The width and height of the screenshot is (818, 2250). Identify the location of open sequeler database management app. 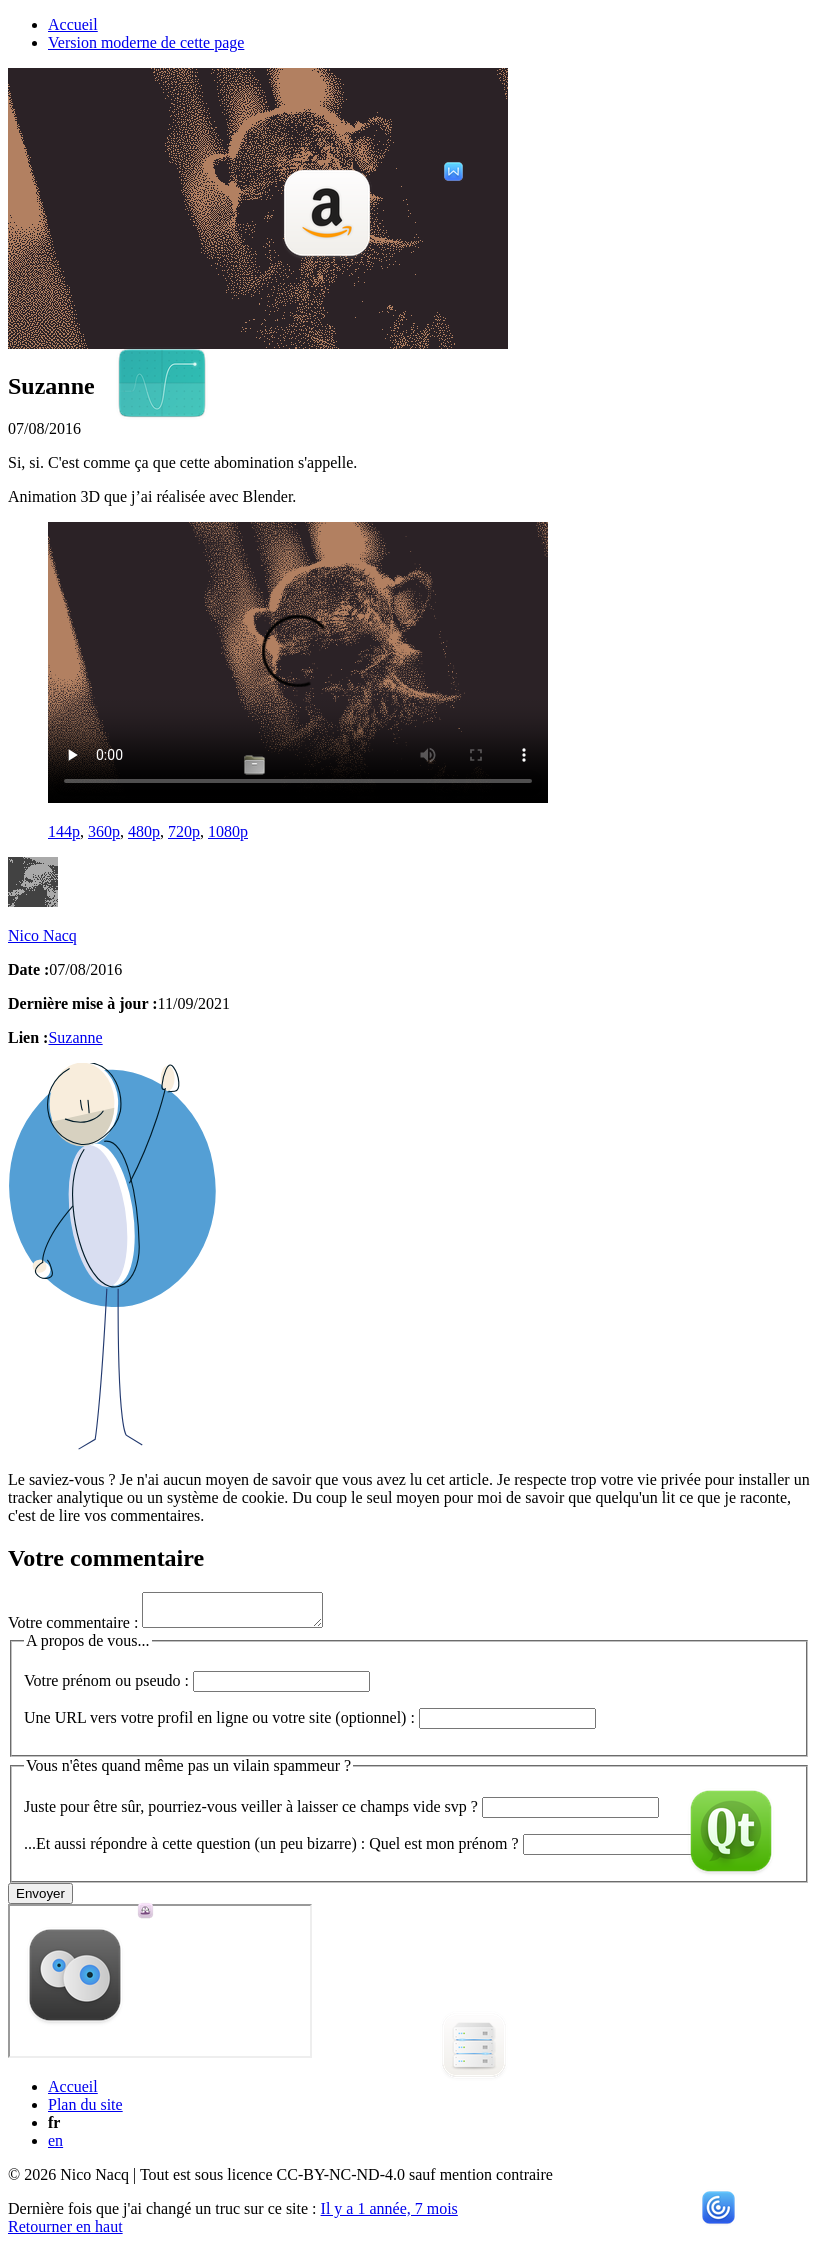
(474, 2045).